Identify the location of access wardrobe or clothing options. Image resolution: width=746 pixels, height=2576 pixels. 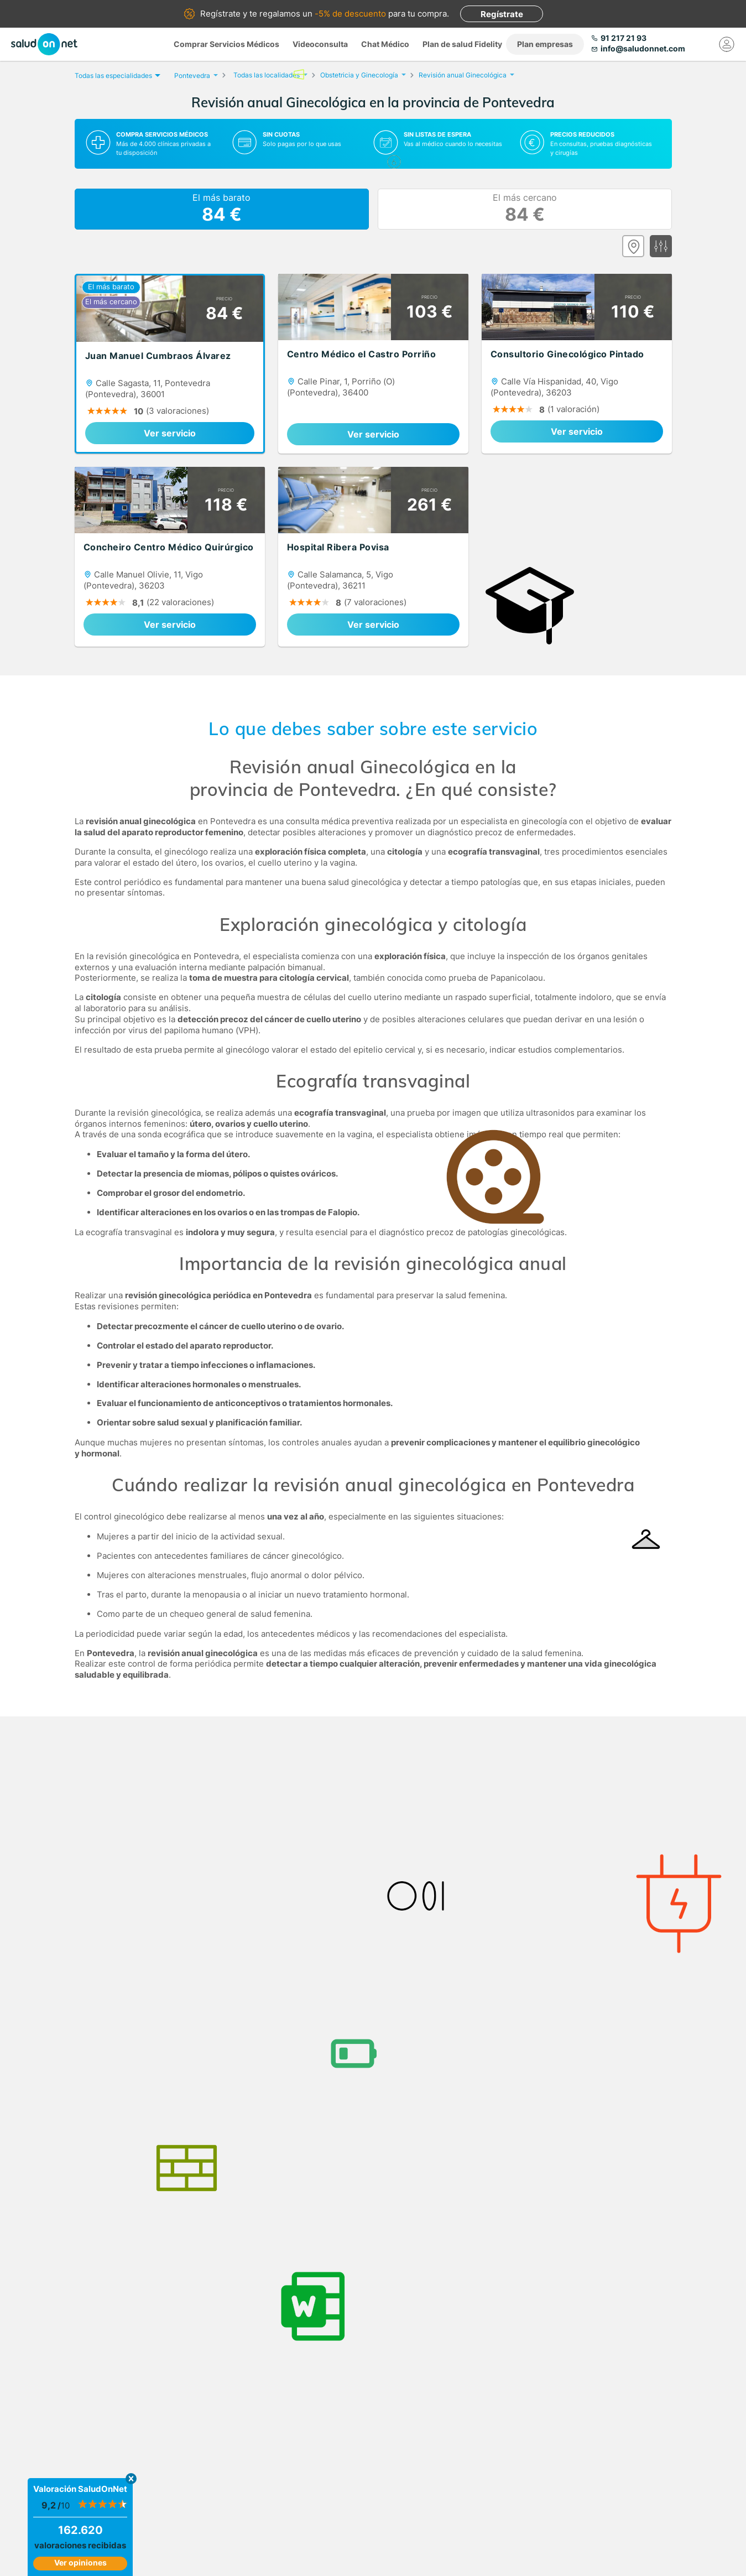
(646, 1541).